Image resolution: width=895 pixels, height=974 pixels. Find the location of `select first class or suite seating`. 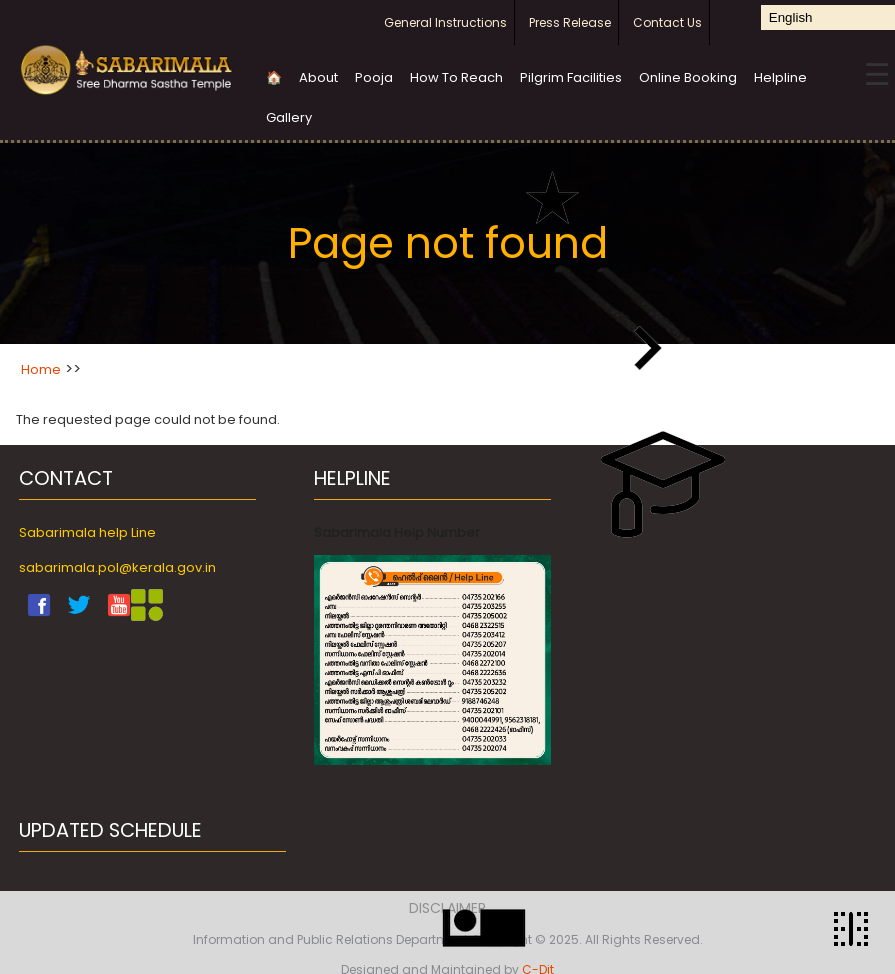

select first class or suite seating is located at coordinates (484, 928).